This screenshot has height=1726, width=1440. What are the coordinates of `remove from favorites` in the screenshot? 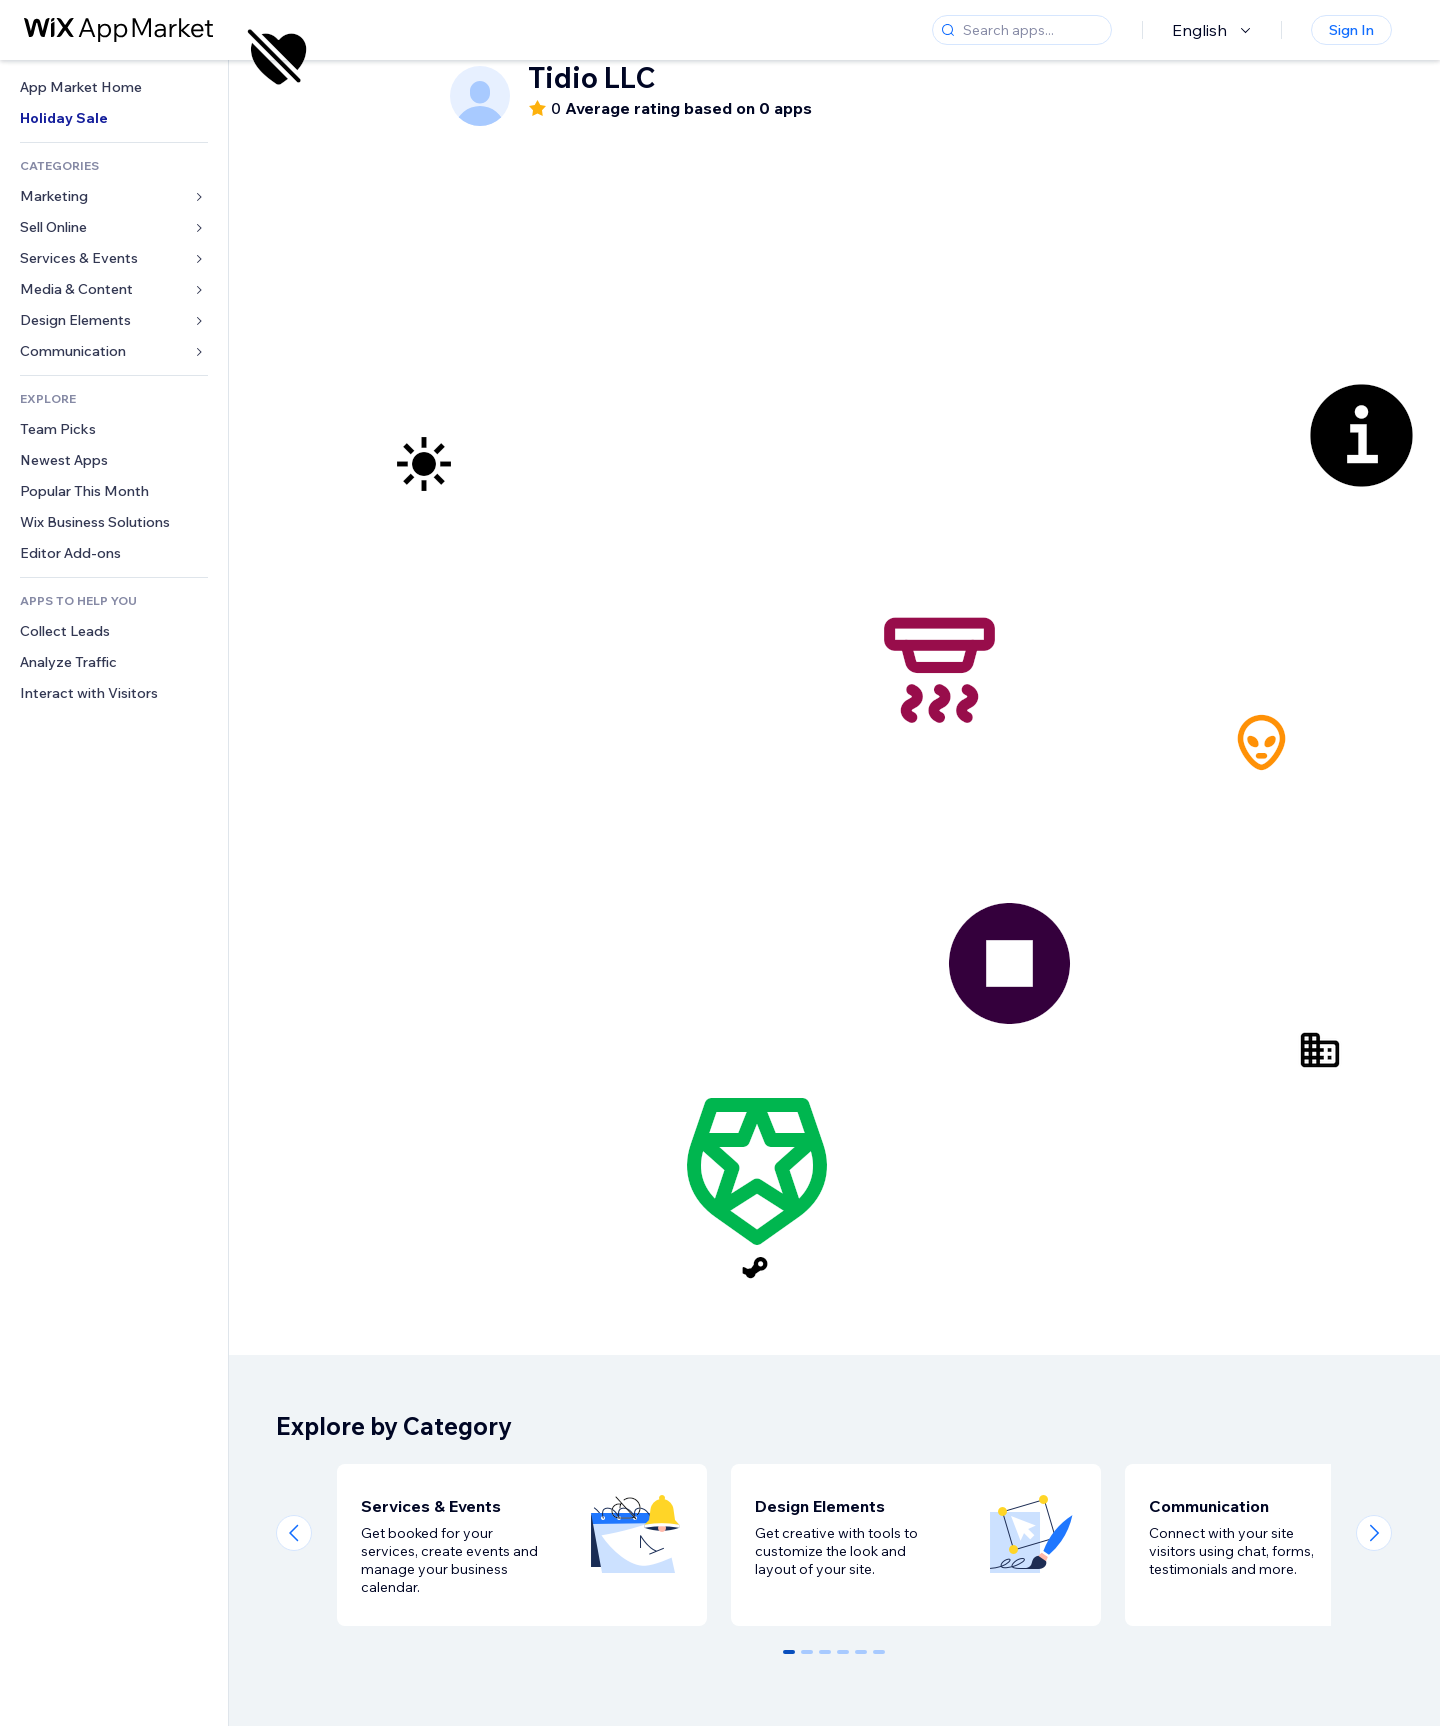 It's located at (277, 57).